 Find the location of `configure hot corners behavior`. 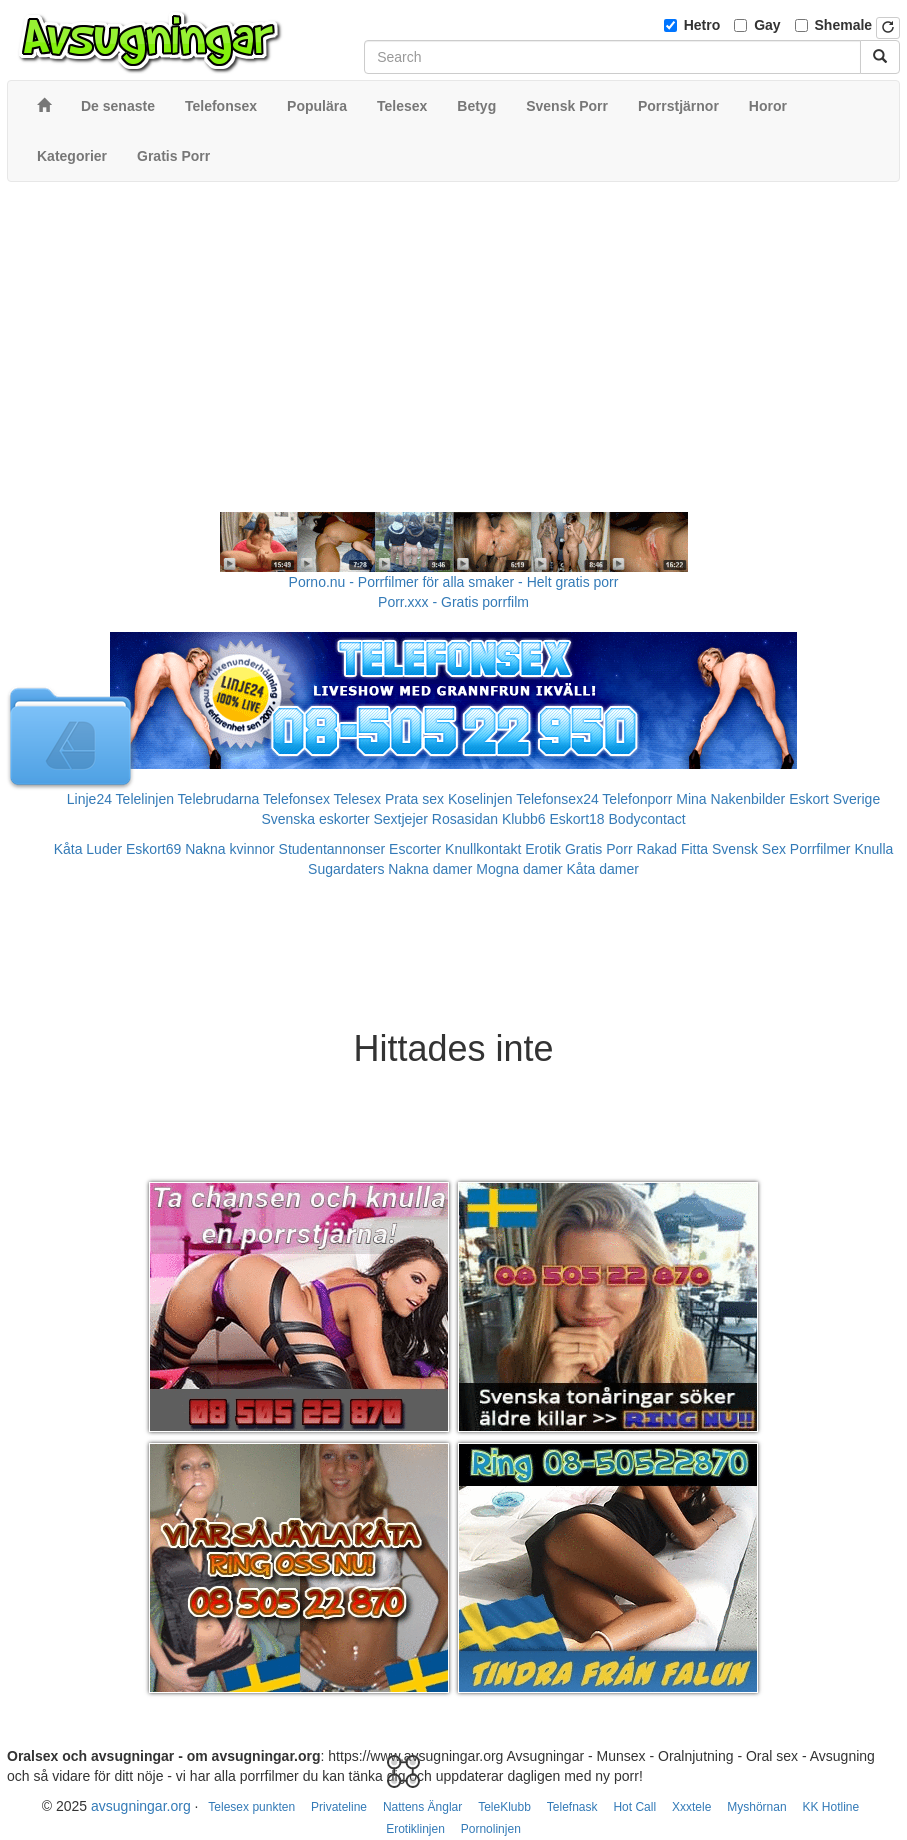

configure hot corners behavior is located at coordinates (403, 1771).